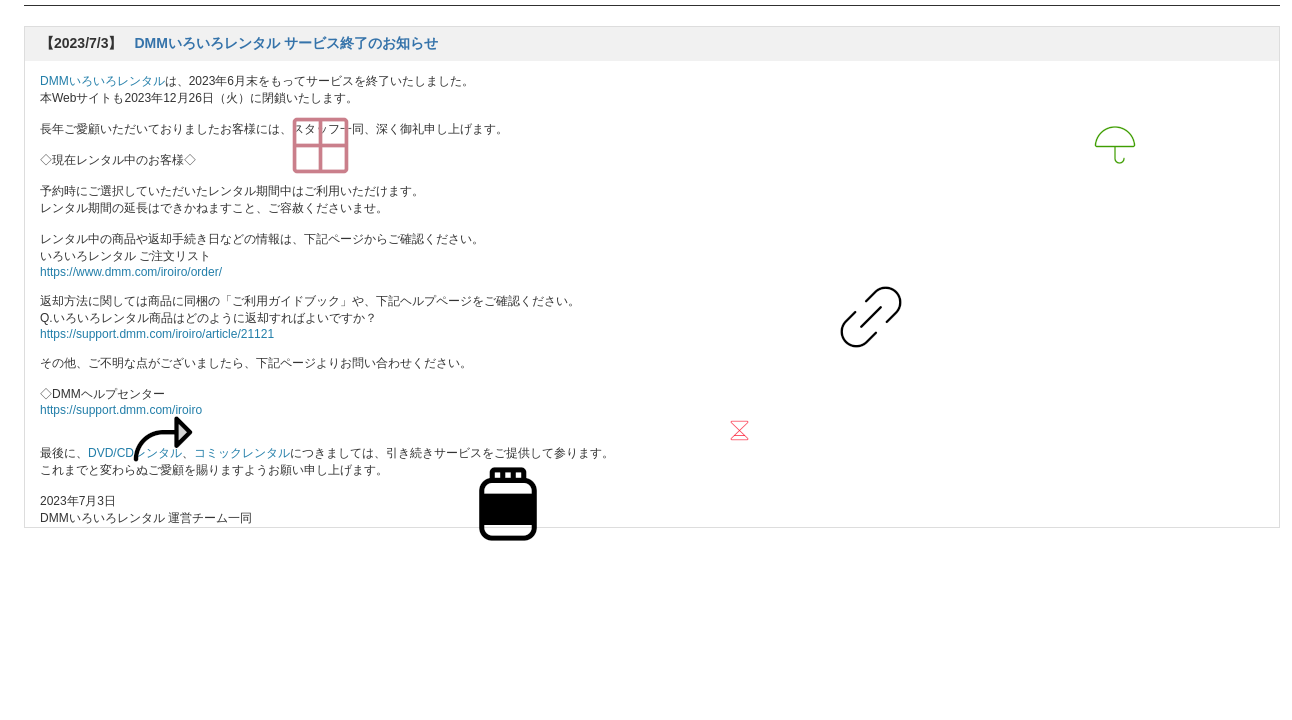  What do you see at coordinates (163, 439) in the screenshot?
I see `share or forward content` at bounding box center [163, 439].